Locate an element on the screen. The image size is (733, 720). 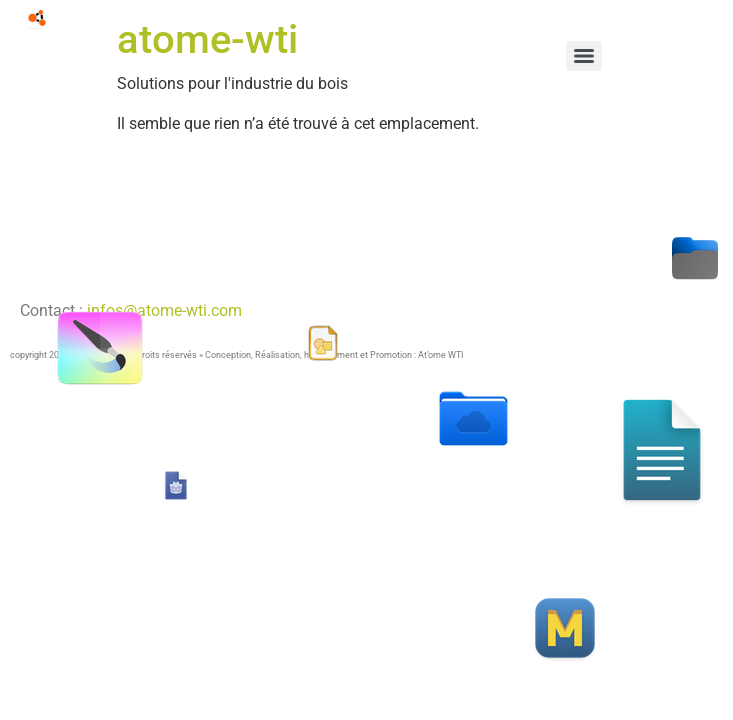
libreoffice draw document file is located at coordinates (323, 343).